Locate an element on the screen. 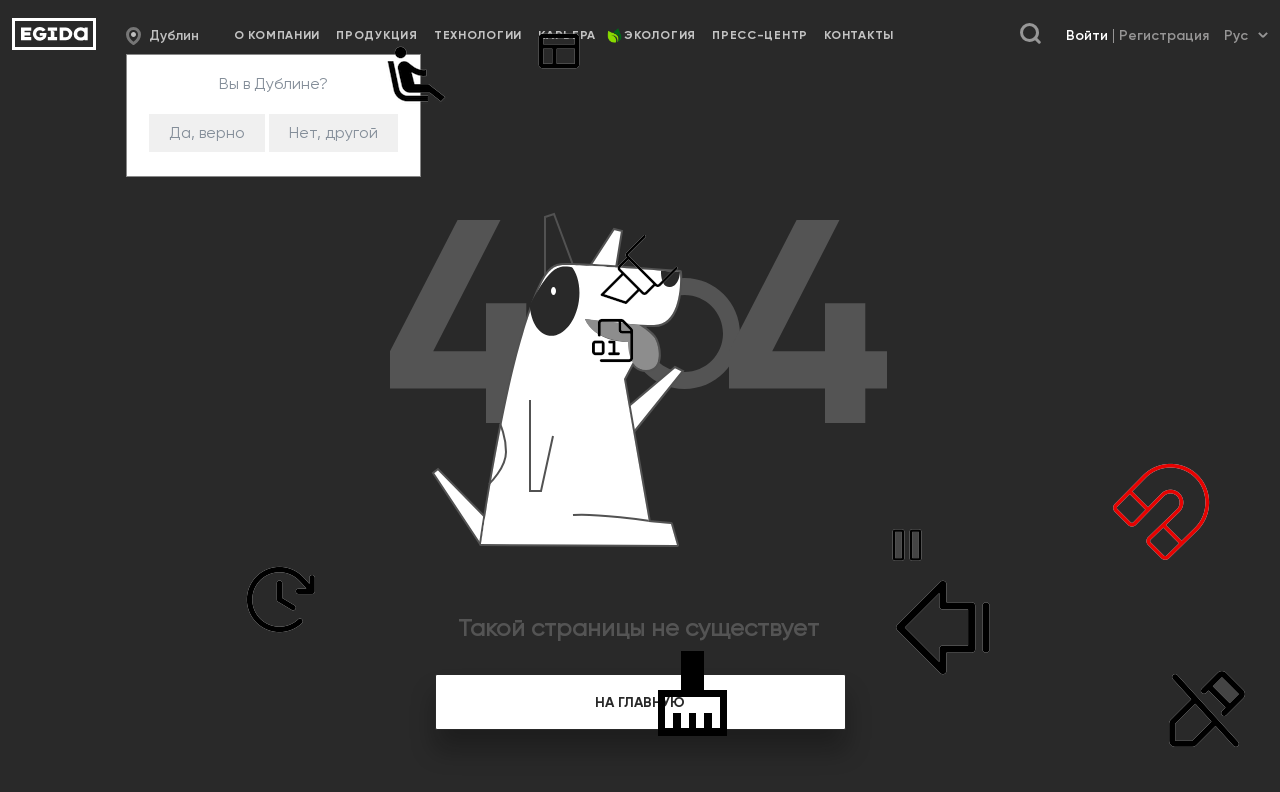 This screenshot has width=1280, height=792. restore to a previous version is located at coordinates (279, 599).